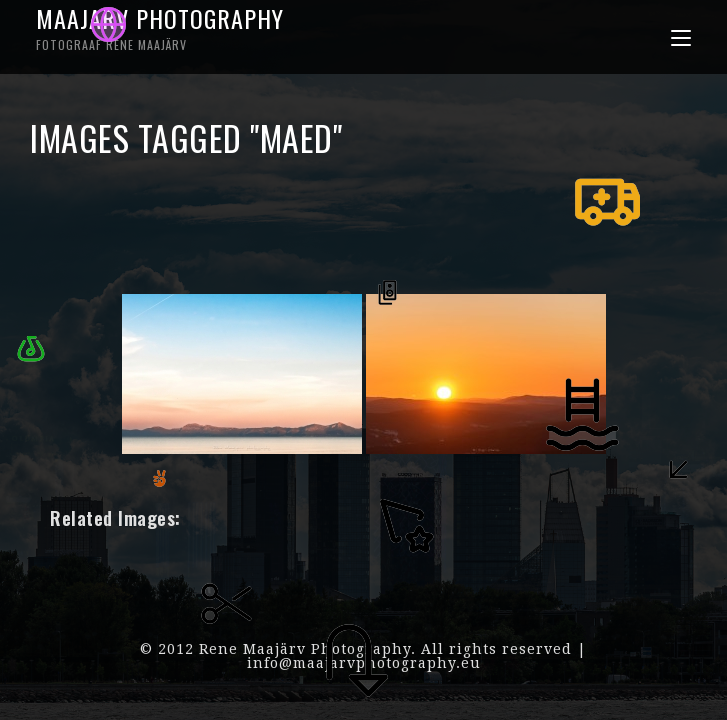 The height and width of the screenshot is (720, 727). I want to click on switch to global or worldwide view, so click(108, 24).